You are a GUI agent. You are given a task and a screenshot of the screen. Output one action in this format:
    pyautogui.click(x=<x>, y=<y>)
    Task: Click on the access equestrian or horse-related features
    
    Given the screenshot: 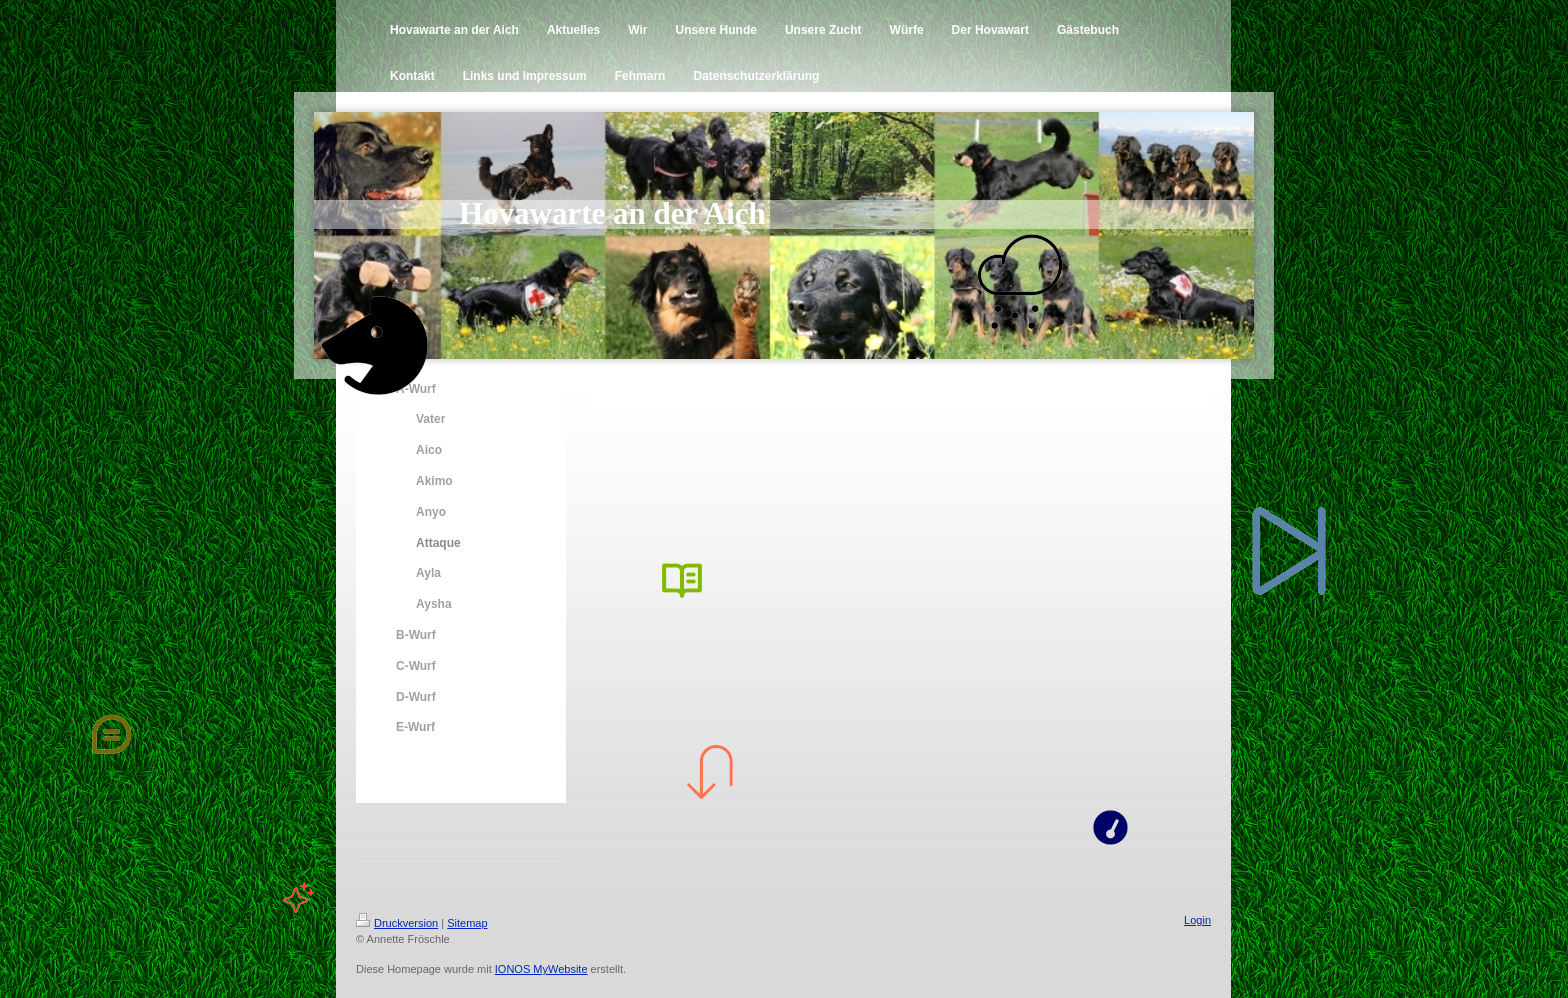 What is the action you would take?
    pyautogui.click(x=378, y=345)
    